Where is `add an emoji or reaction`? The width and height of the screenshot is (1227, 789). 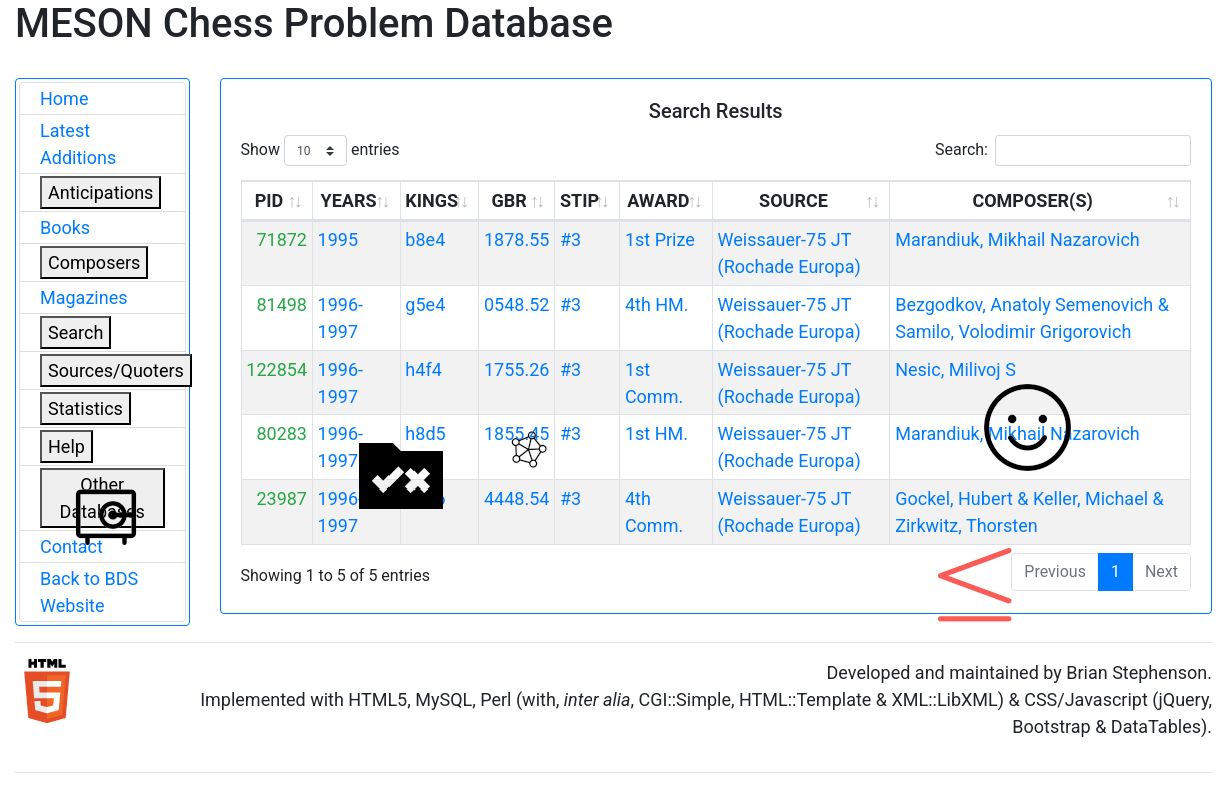
add an emoji or reaction is located at coordinates (1027, 427).